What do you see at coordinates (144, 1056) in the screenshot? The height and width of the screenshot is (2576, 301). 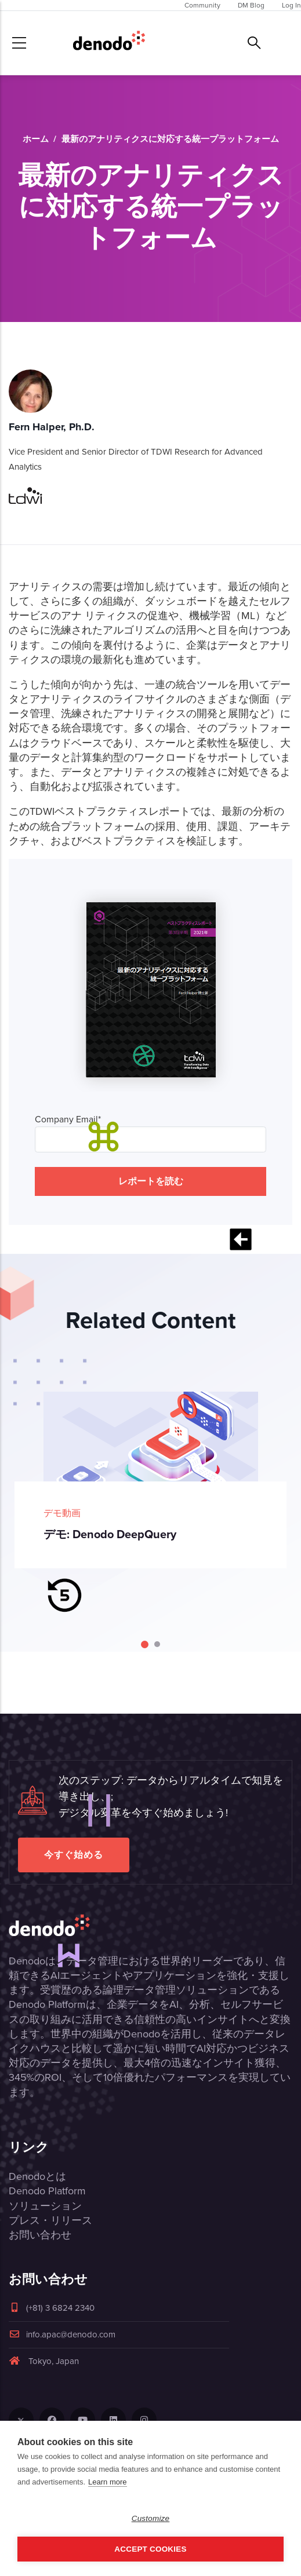 I see `visit Dribbble profile or portfolio` at bounding box center [144, 1056].